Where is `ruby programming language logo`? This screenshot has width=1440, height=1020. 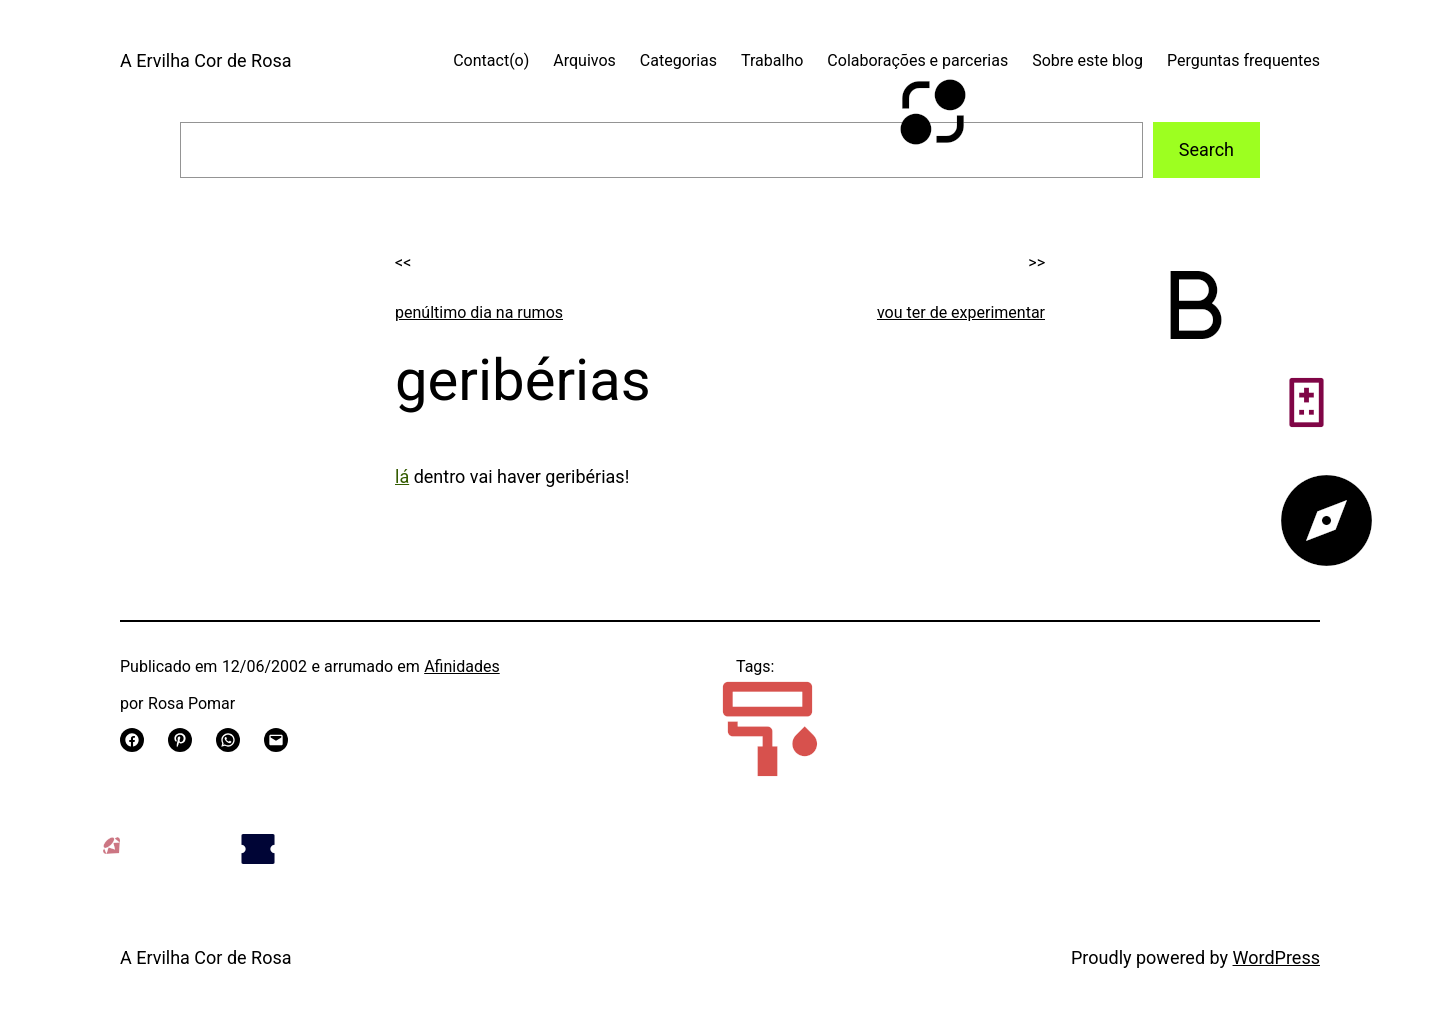 ruby programming language logo is located at coordinates (111, 845).